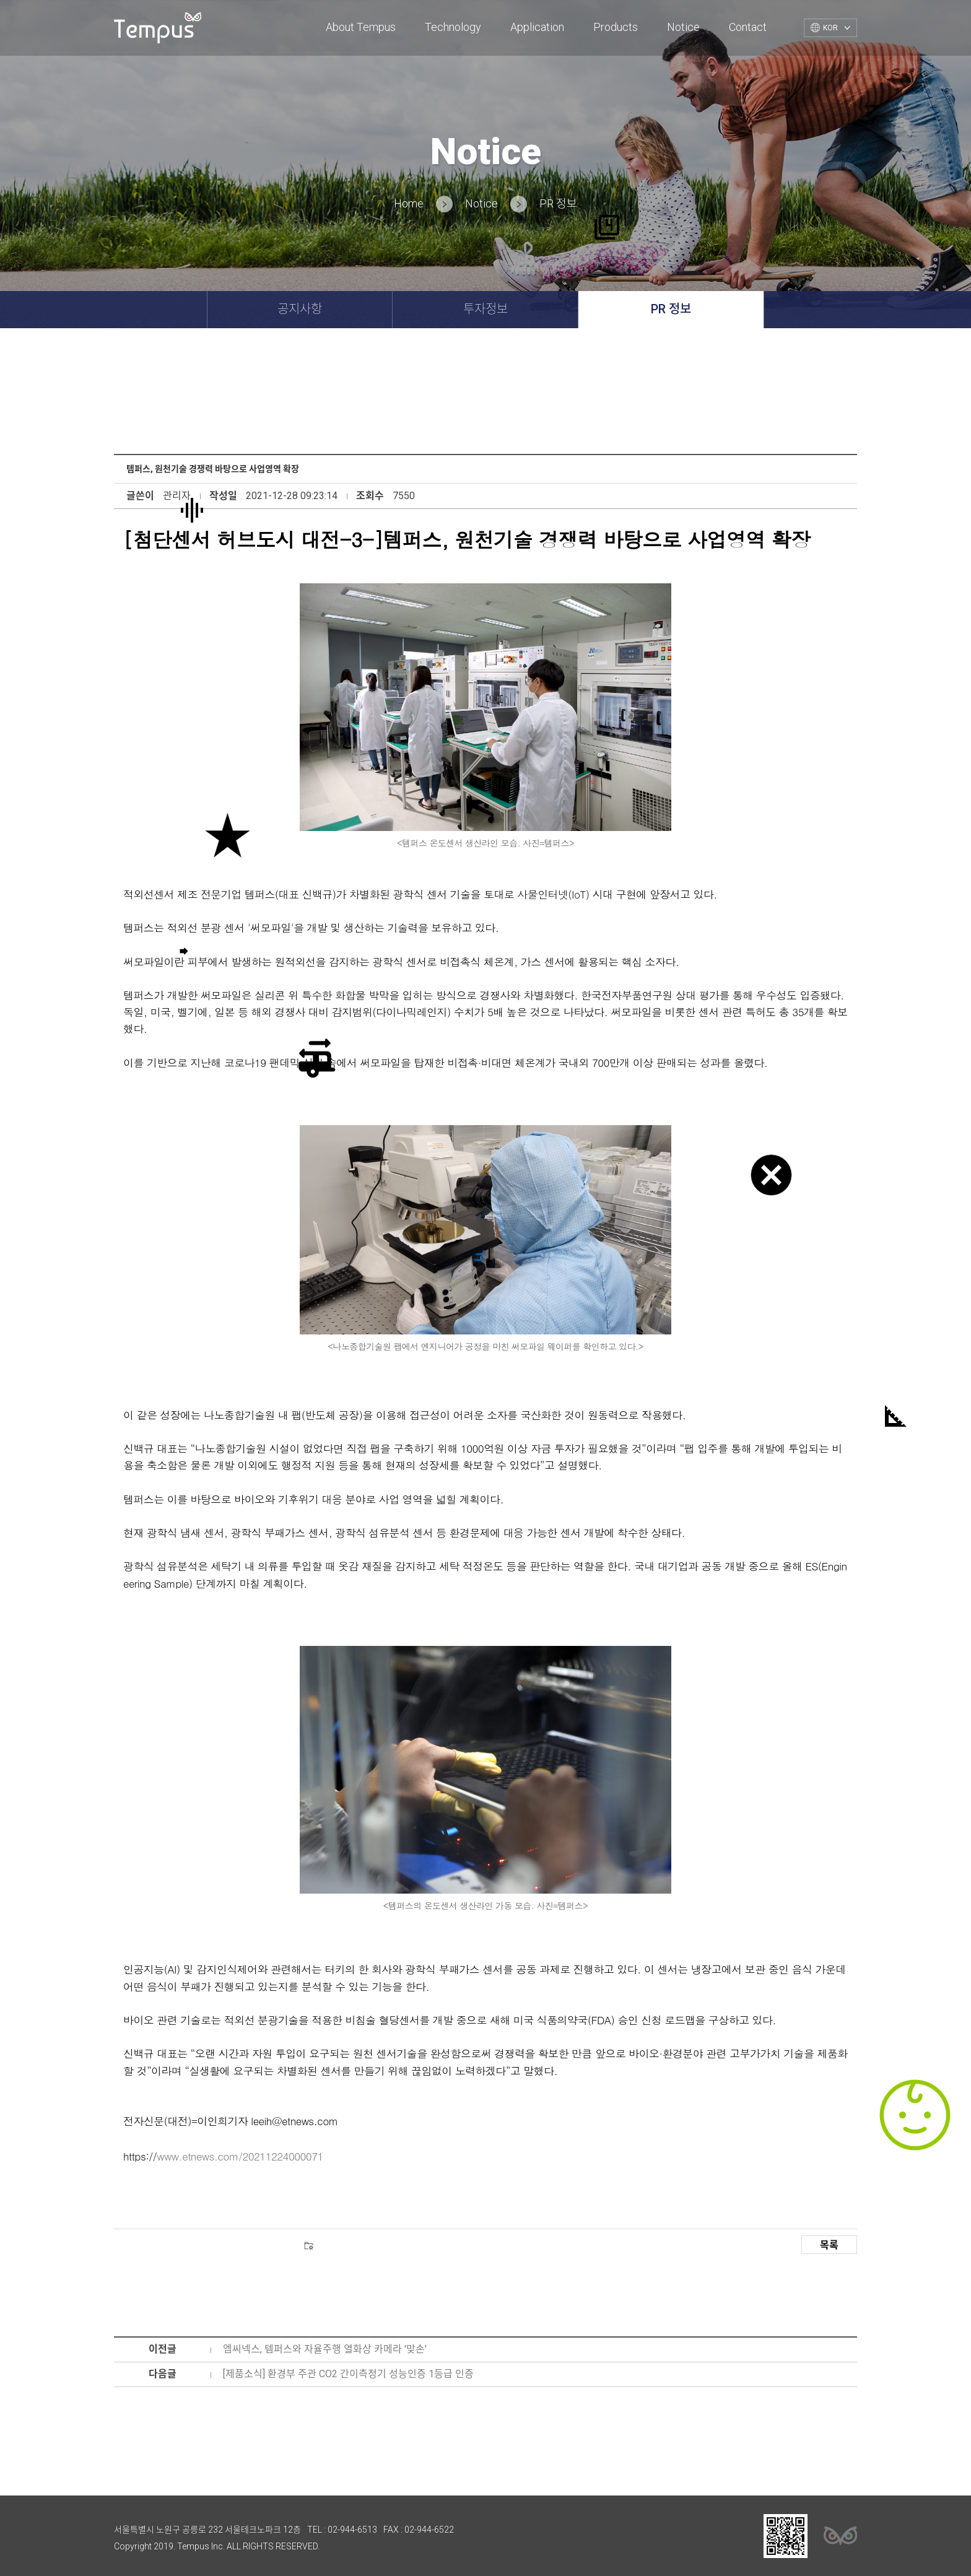 The width and height of the screenshot is (971, 2576). Describe the element at coordinates (184, 951) in the screenshot. I see `forward an email or message` at that location.